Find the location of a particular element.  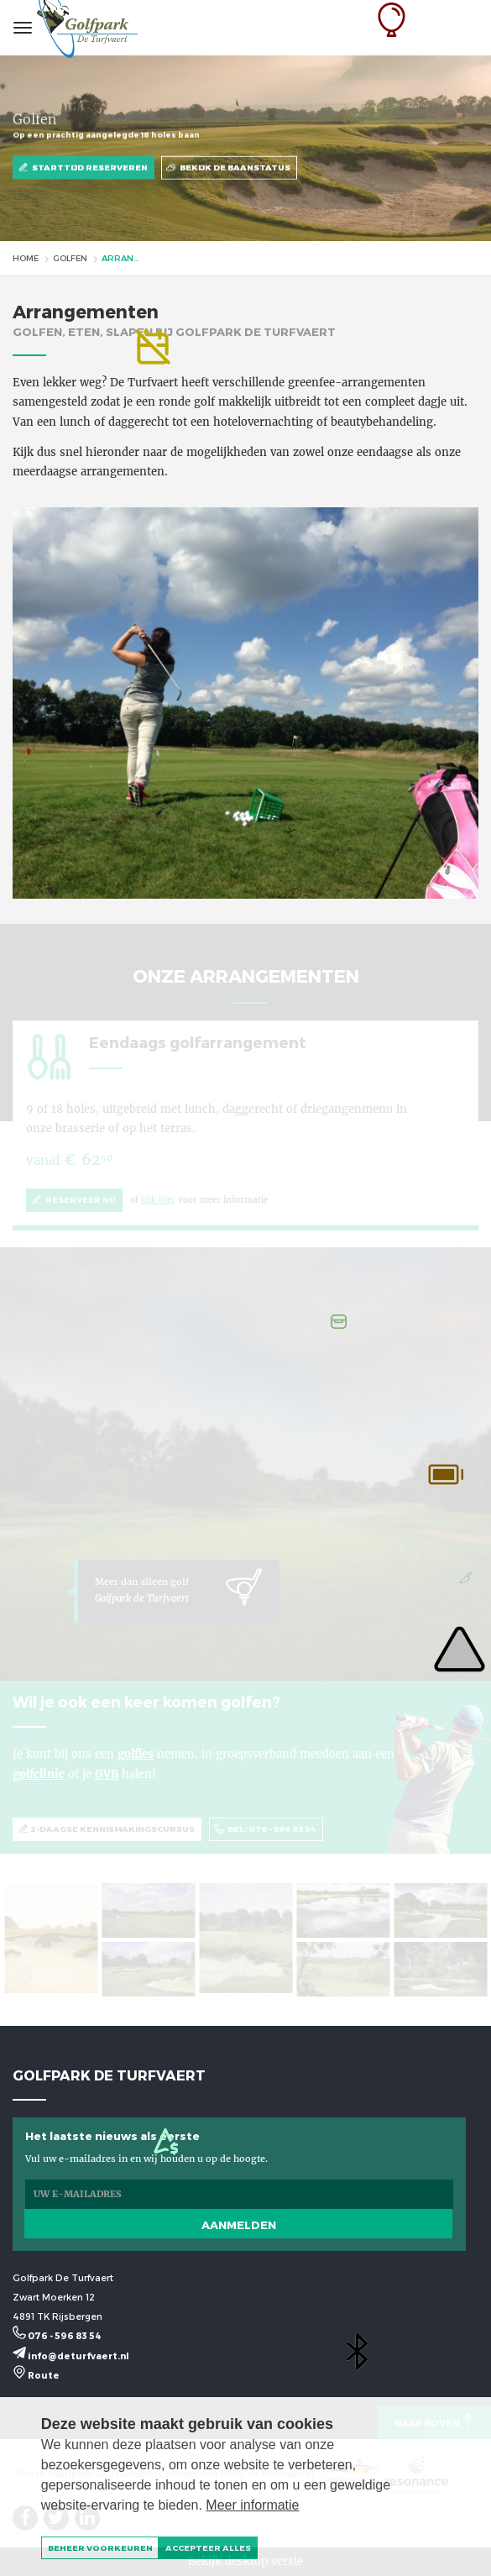

airpods case battery or connection status is located at coordinates (338, 1321).